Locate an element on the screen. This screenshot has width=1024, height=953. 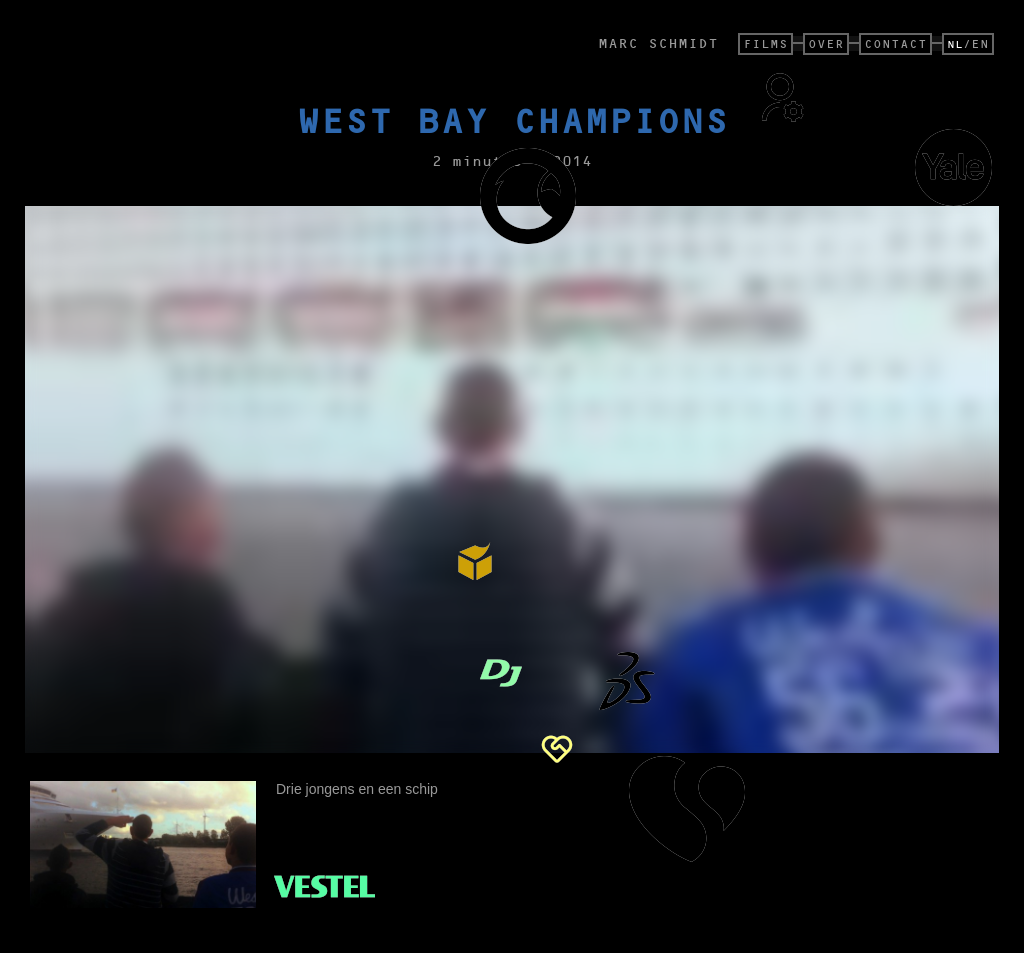
semantic web technology or linked data services is located at coordinates (475, 561).